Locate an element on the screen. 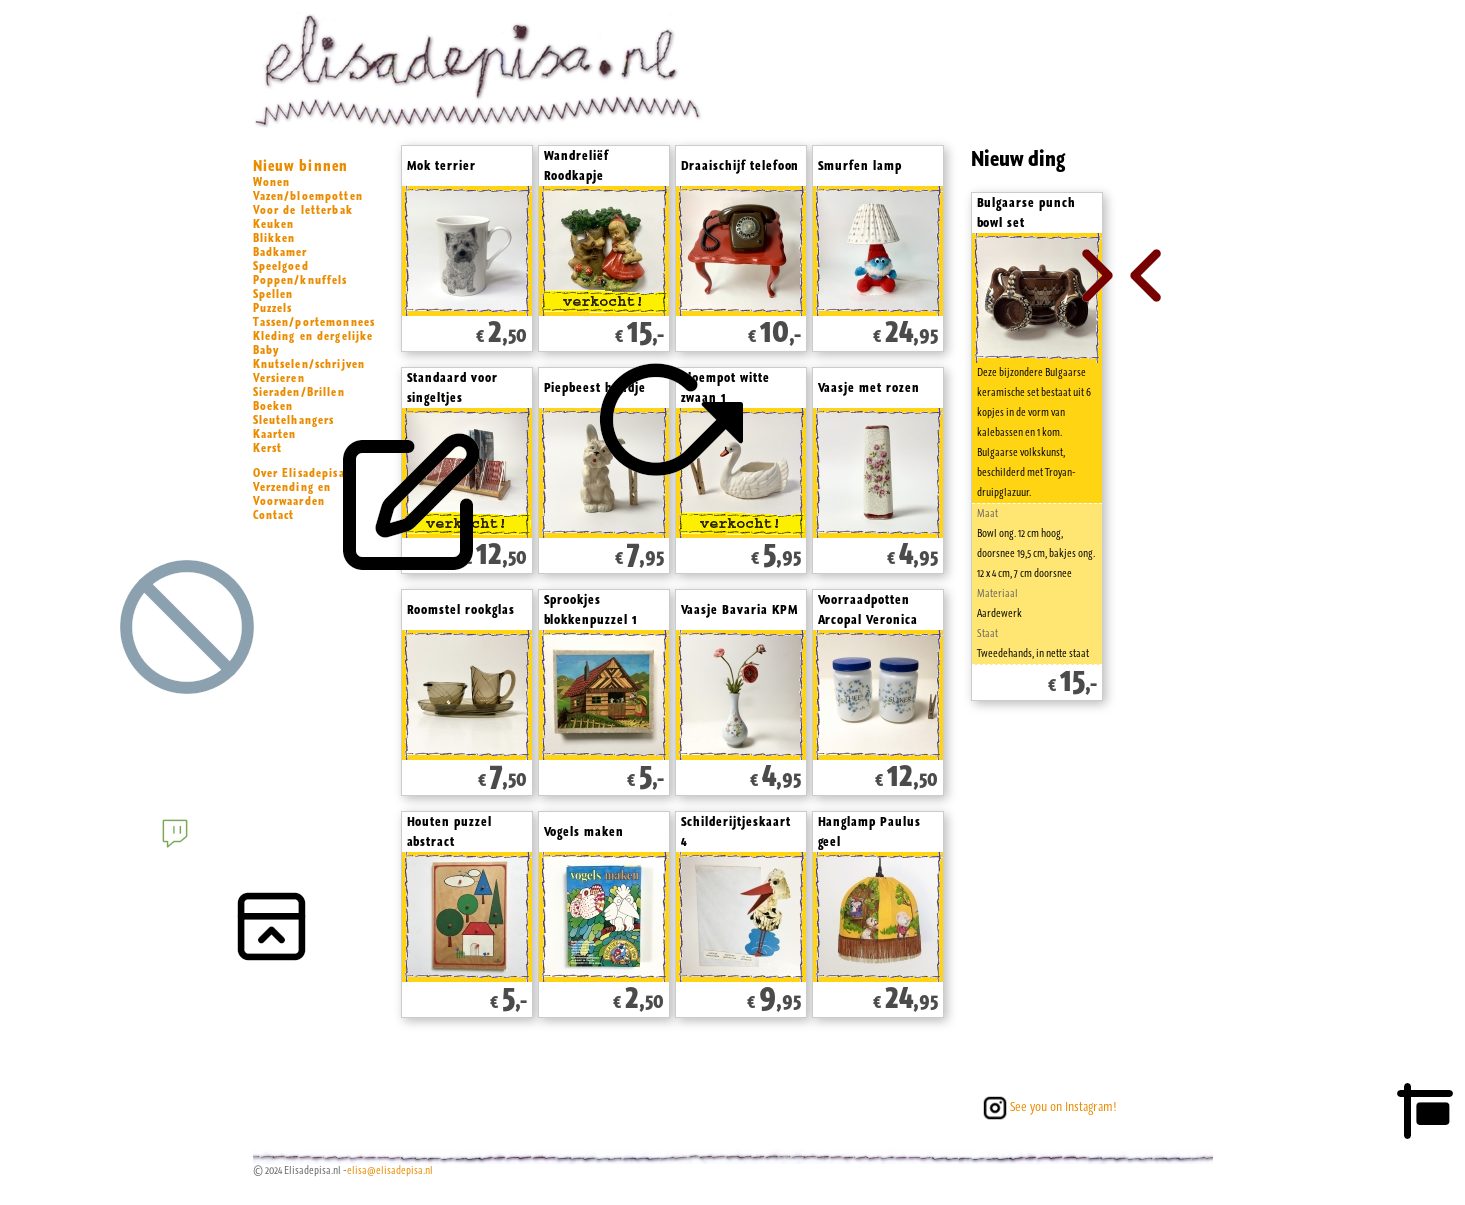 Image resolution: width=1465 pixels, height=1205 pixels. collapse or minimize a panel is located at coordinates (1121, 275).